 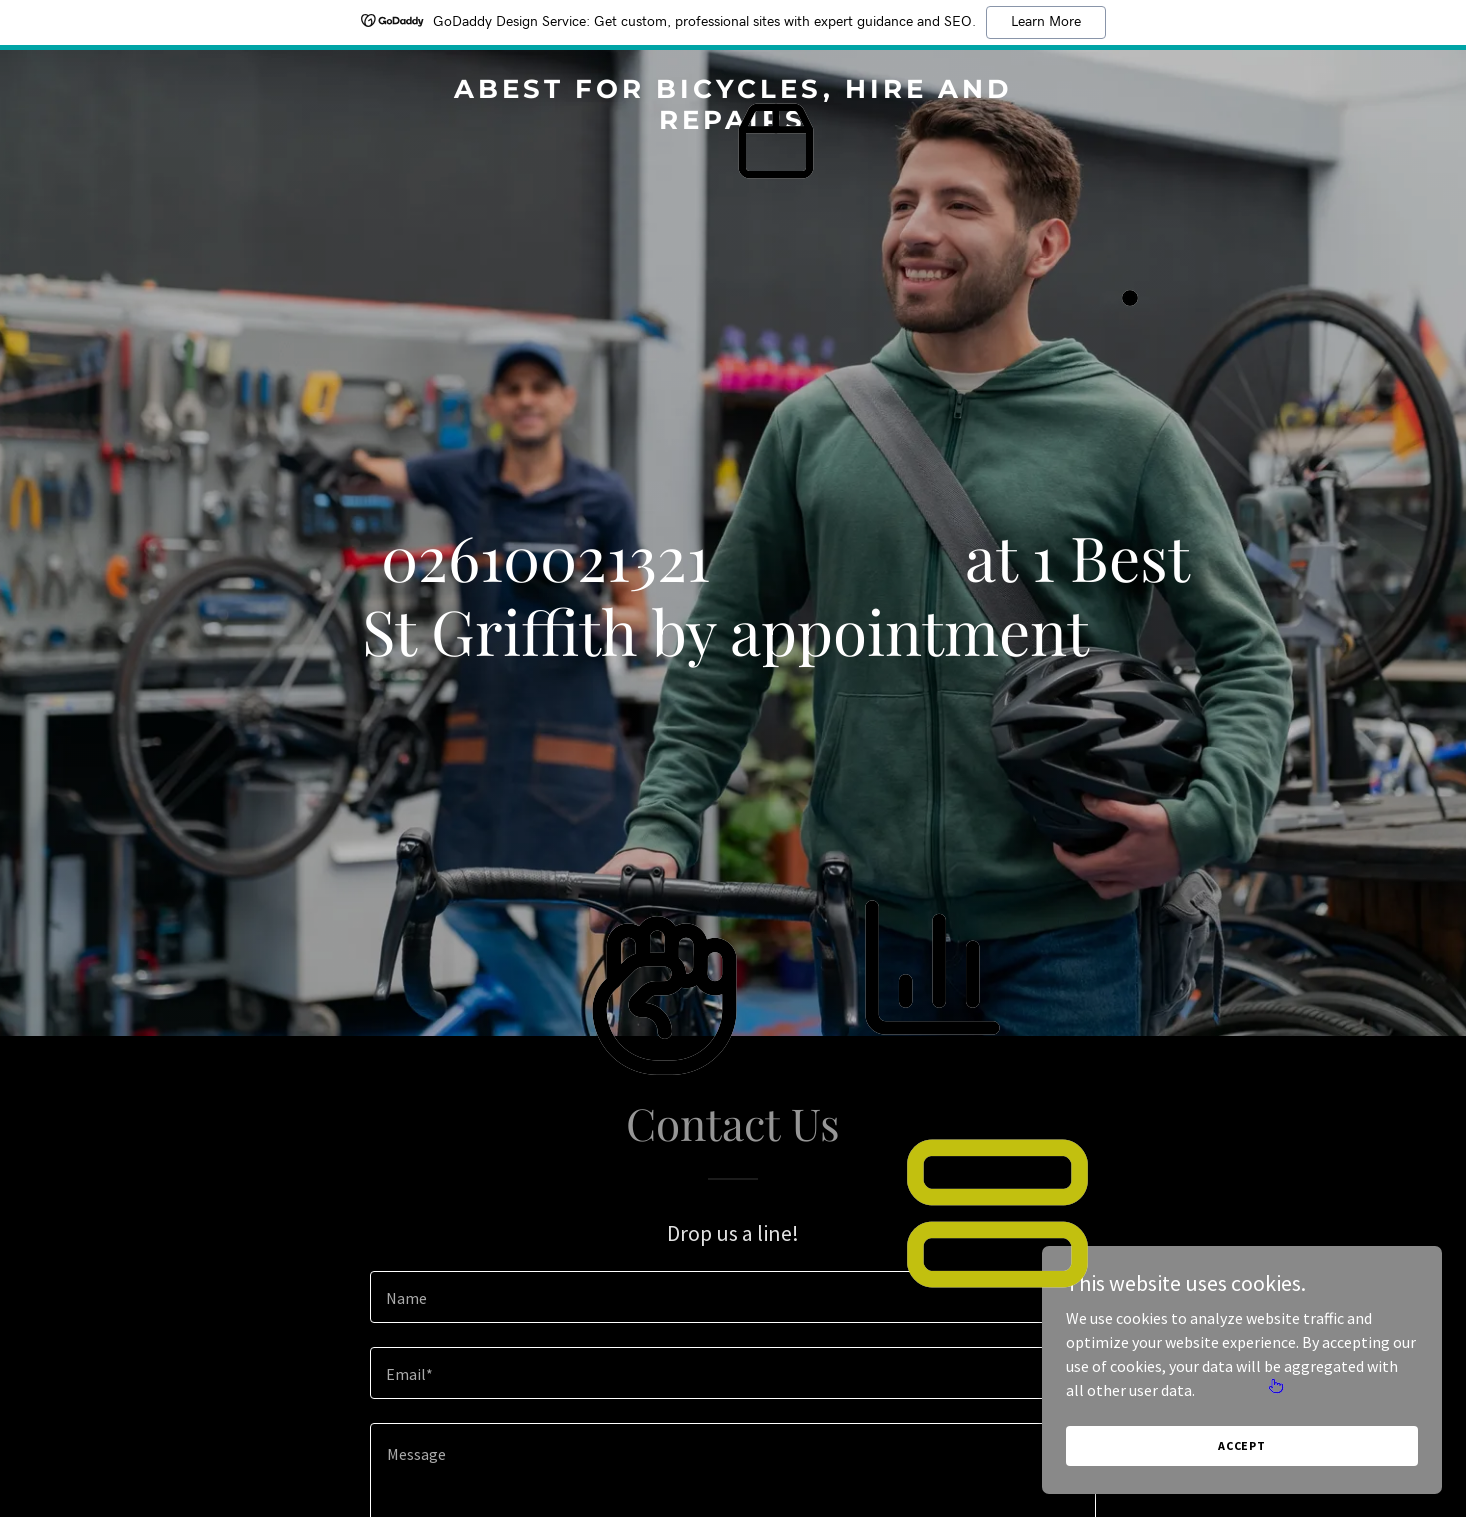 What do you see at coordinates (664, 995) in the screenshot?
I see `indicate solidarity or support` at bounding box center [664, 995].